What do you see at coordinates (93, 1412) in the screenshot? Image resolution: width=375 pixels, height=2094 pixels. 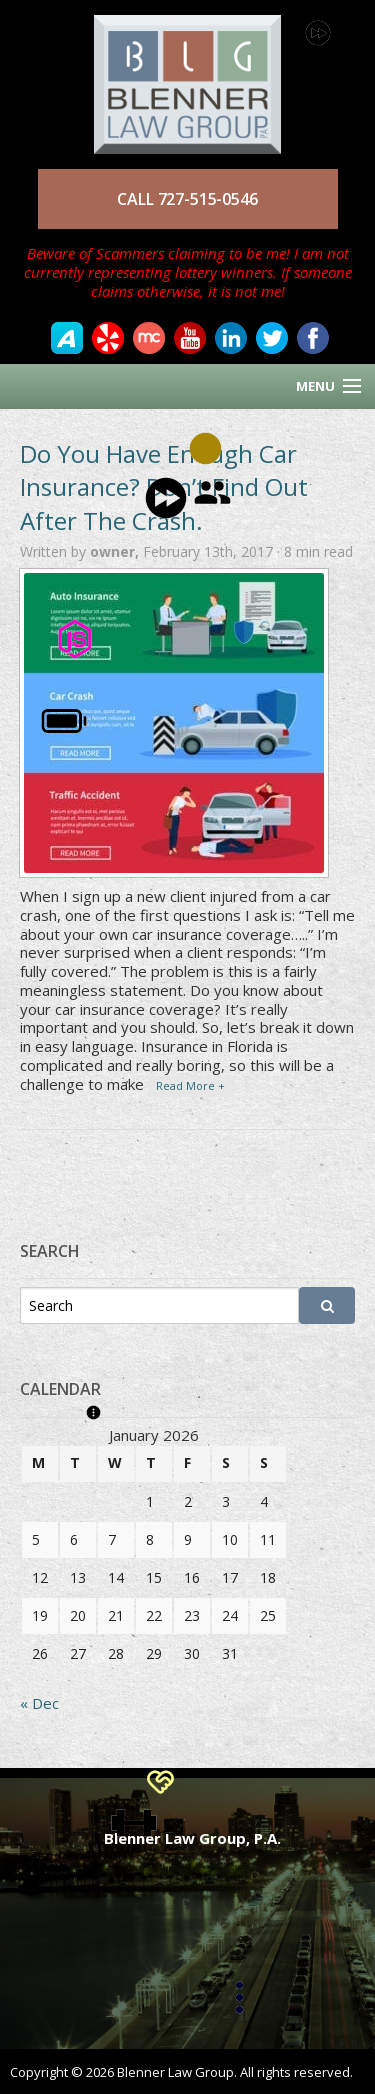 I see `open more options menu` at bounding box center [93, 1412].